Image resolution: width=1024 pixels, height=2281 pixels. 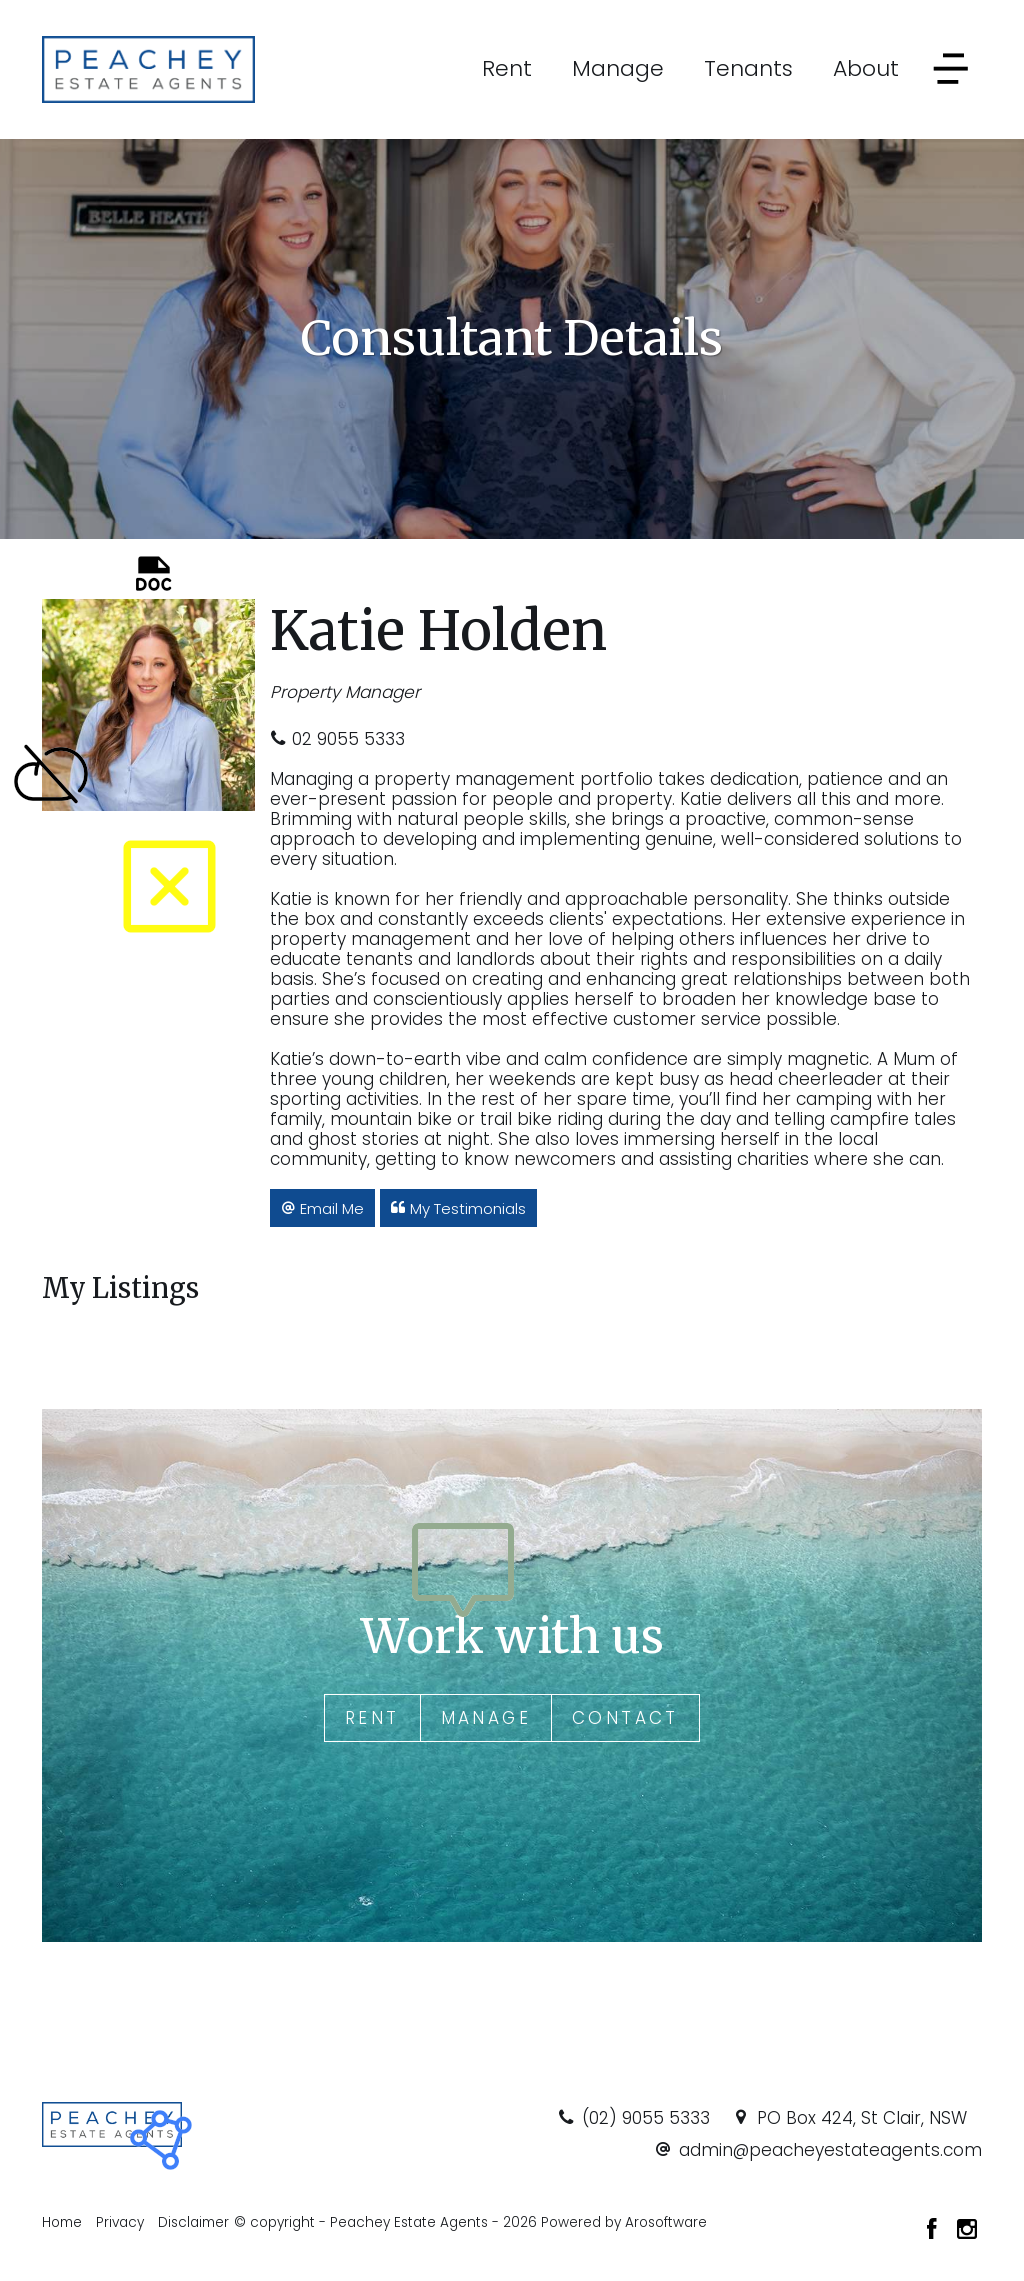 What do you see at coordinates (51, 774) in the screenshot?
I see `cloud storage unavailable or disconnected` at bounding box center [51, 774].